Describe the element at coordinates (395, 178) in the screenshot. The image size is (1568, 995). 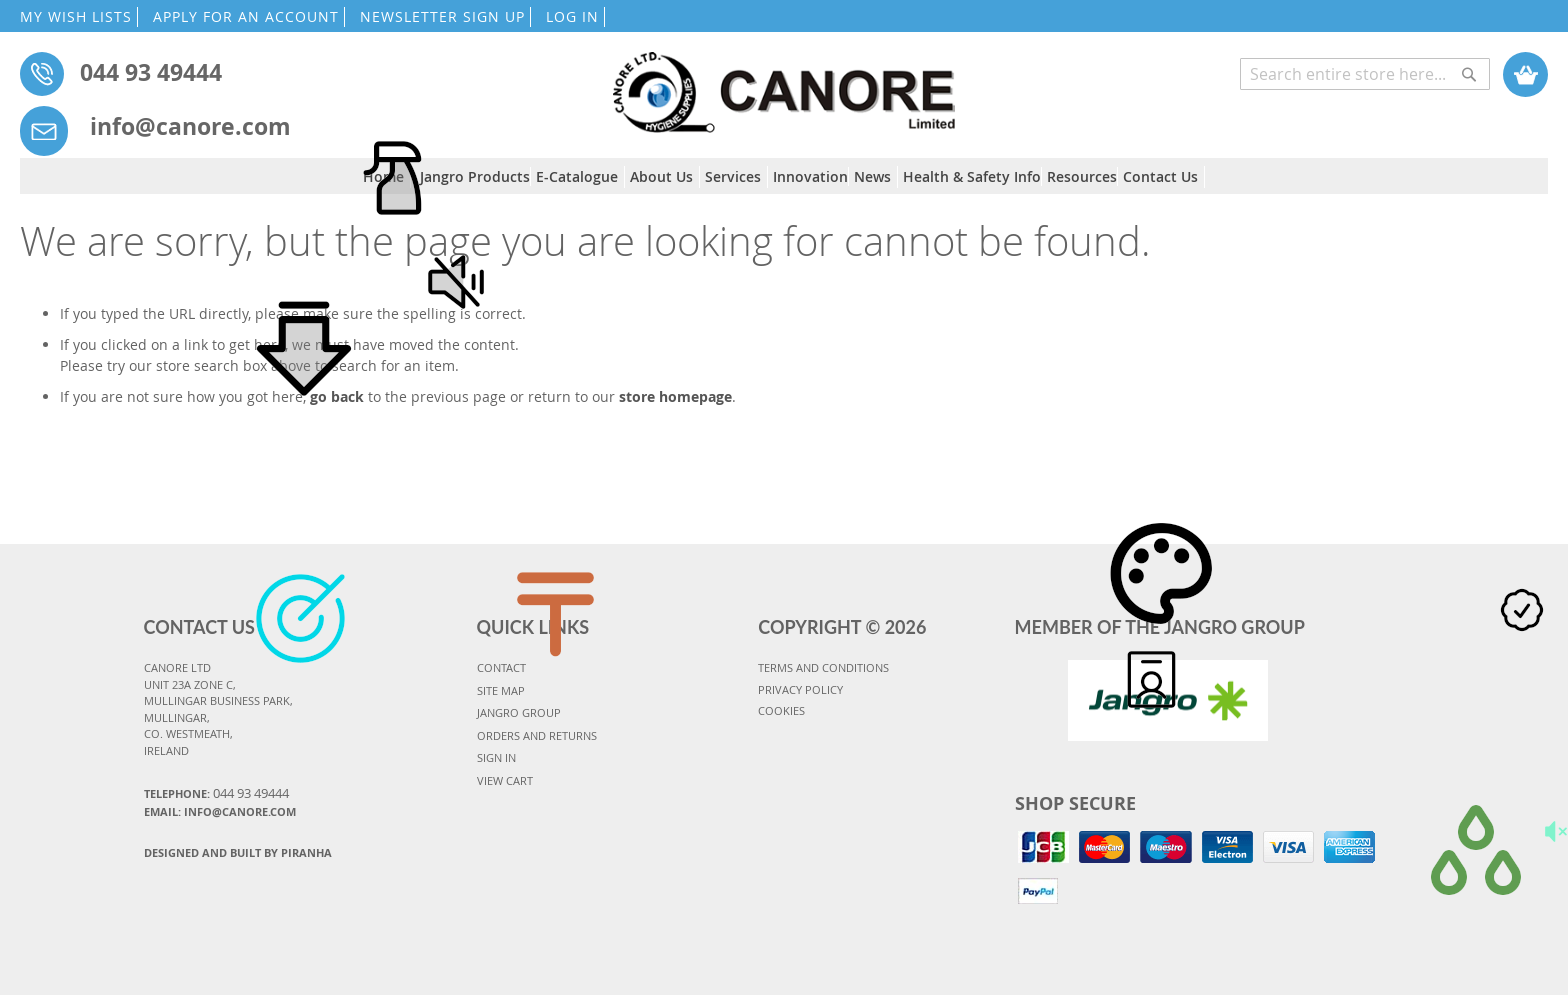
I see `access cleaning or household supplies` at that location.